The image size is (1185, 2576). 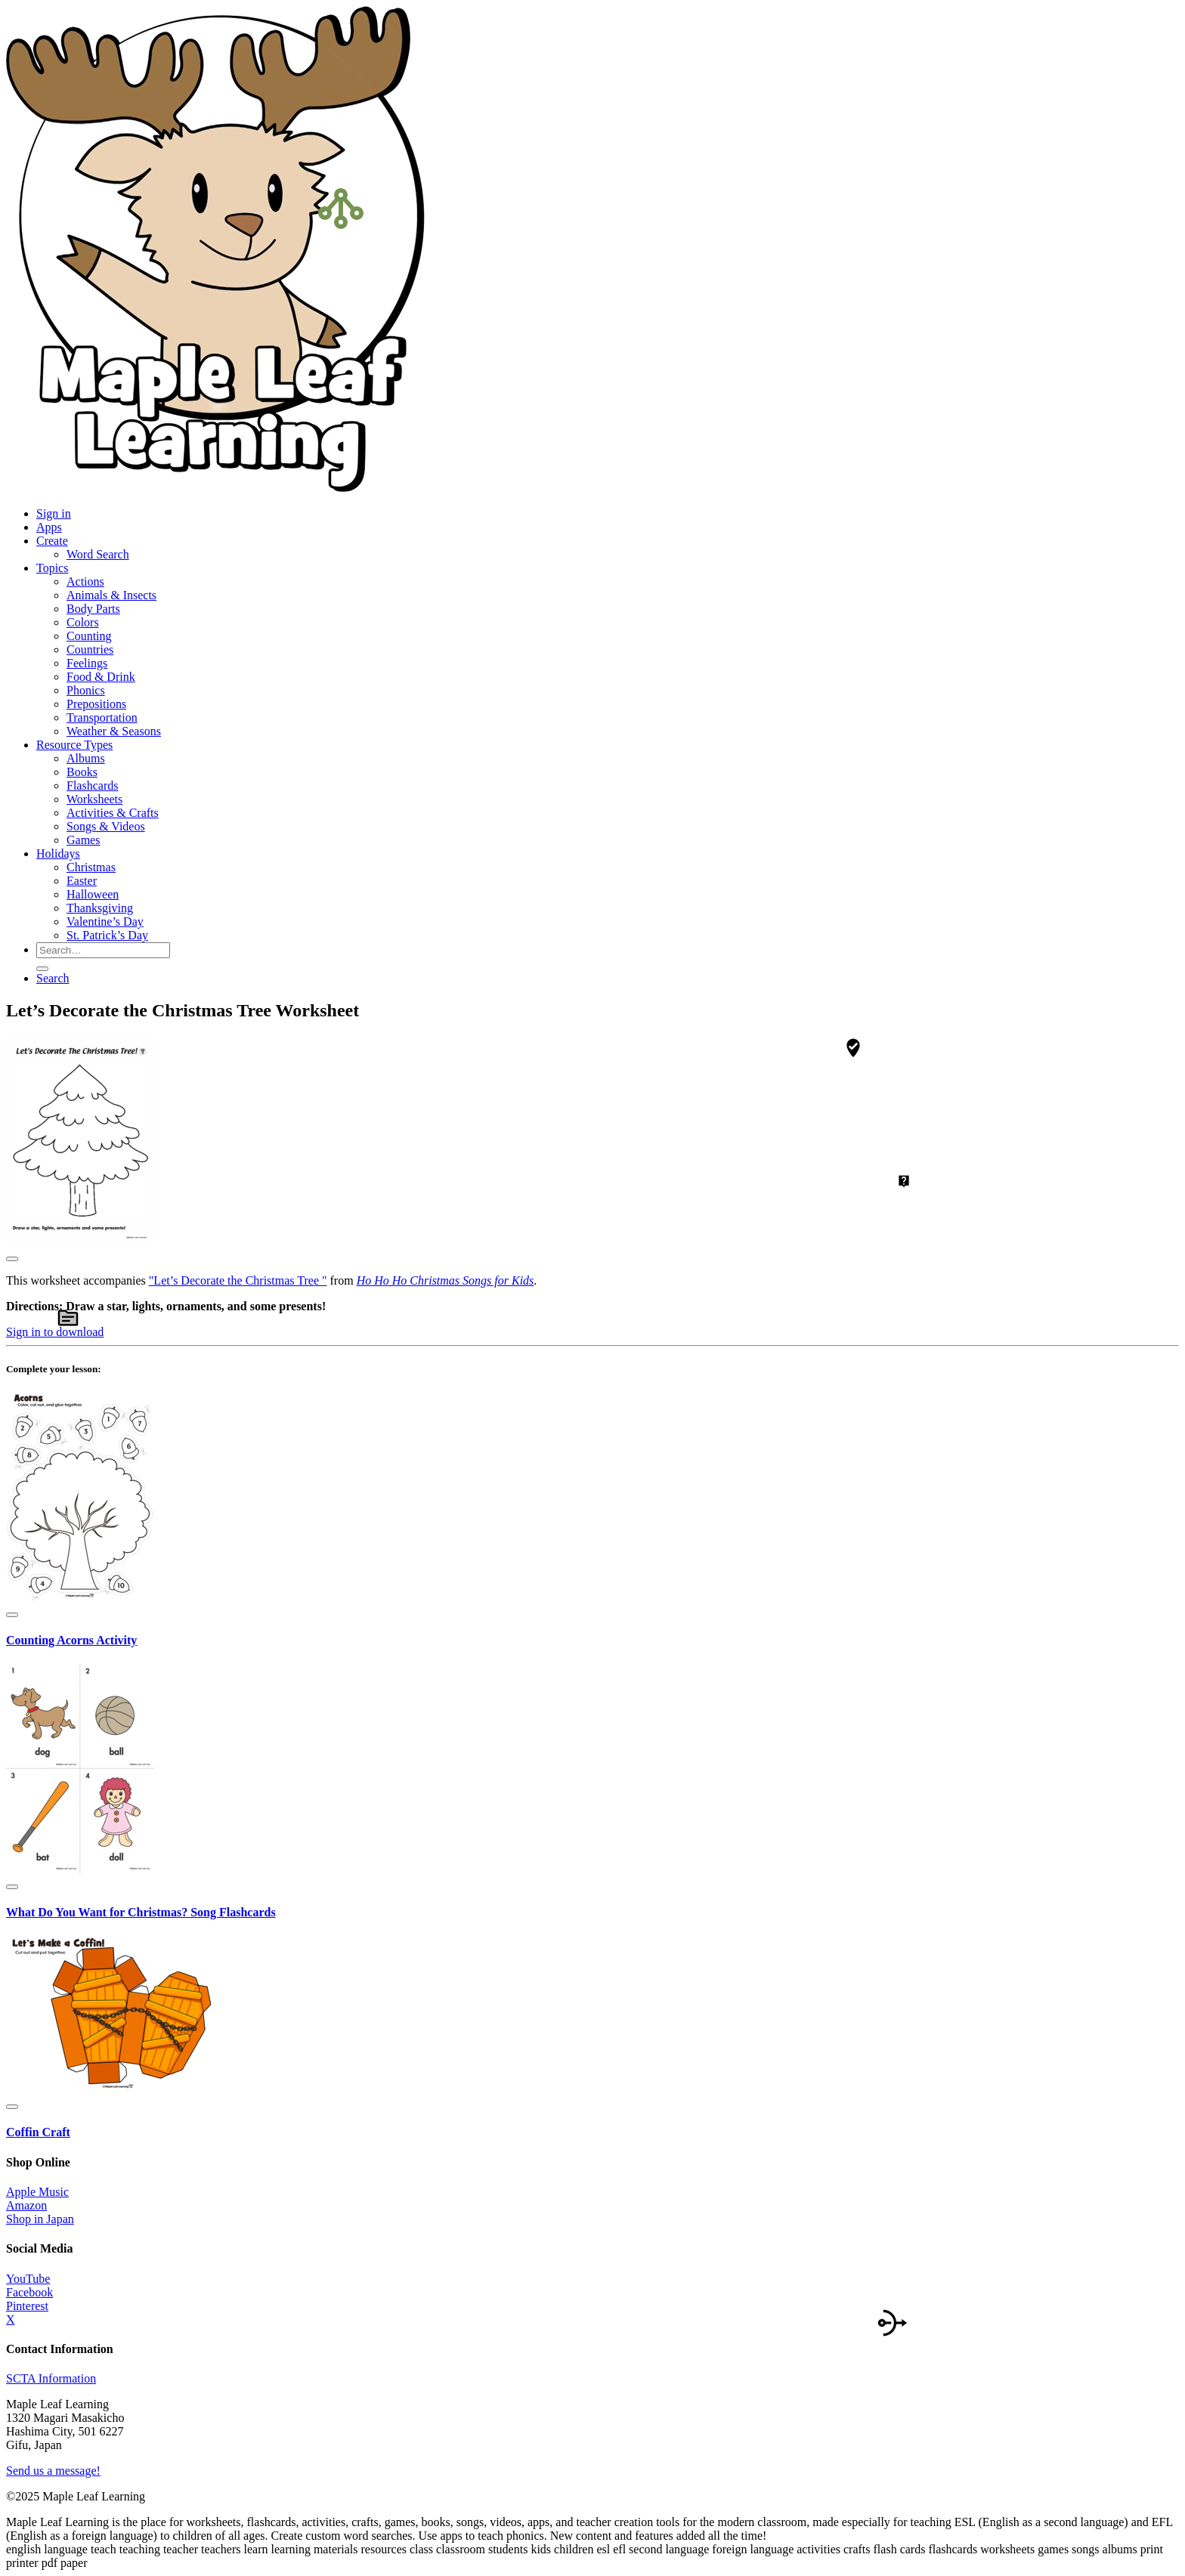 What do you see at coordinates (853, 1048) in the screenshot?
I see `confirm or select a location` at bounding box center [853, 1048].